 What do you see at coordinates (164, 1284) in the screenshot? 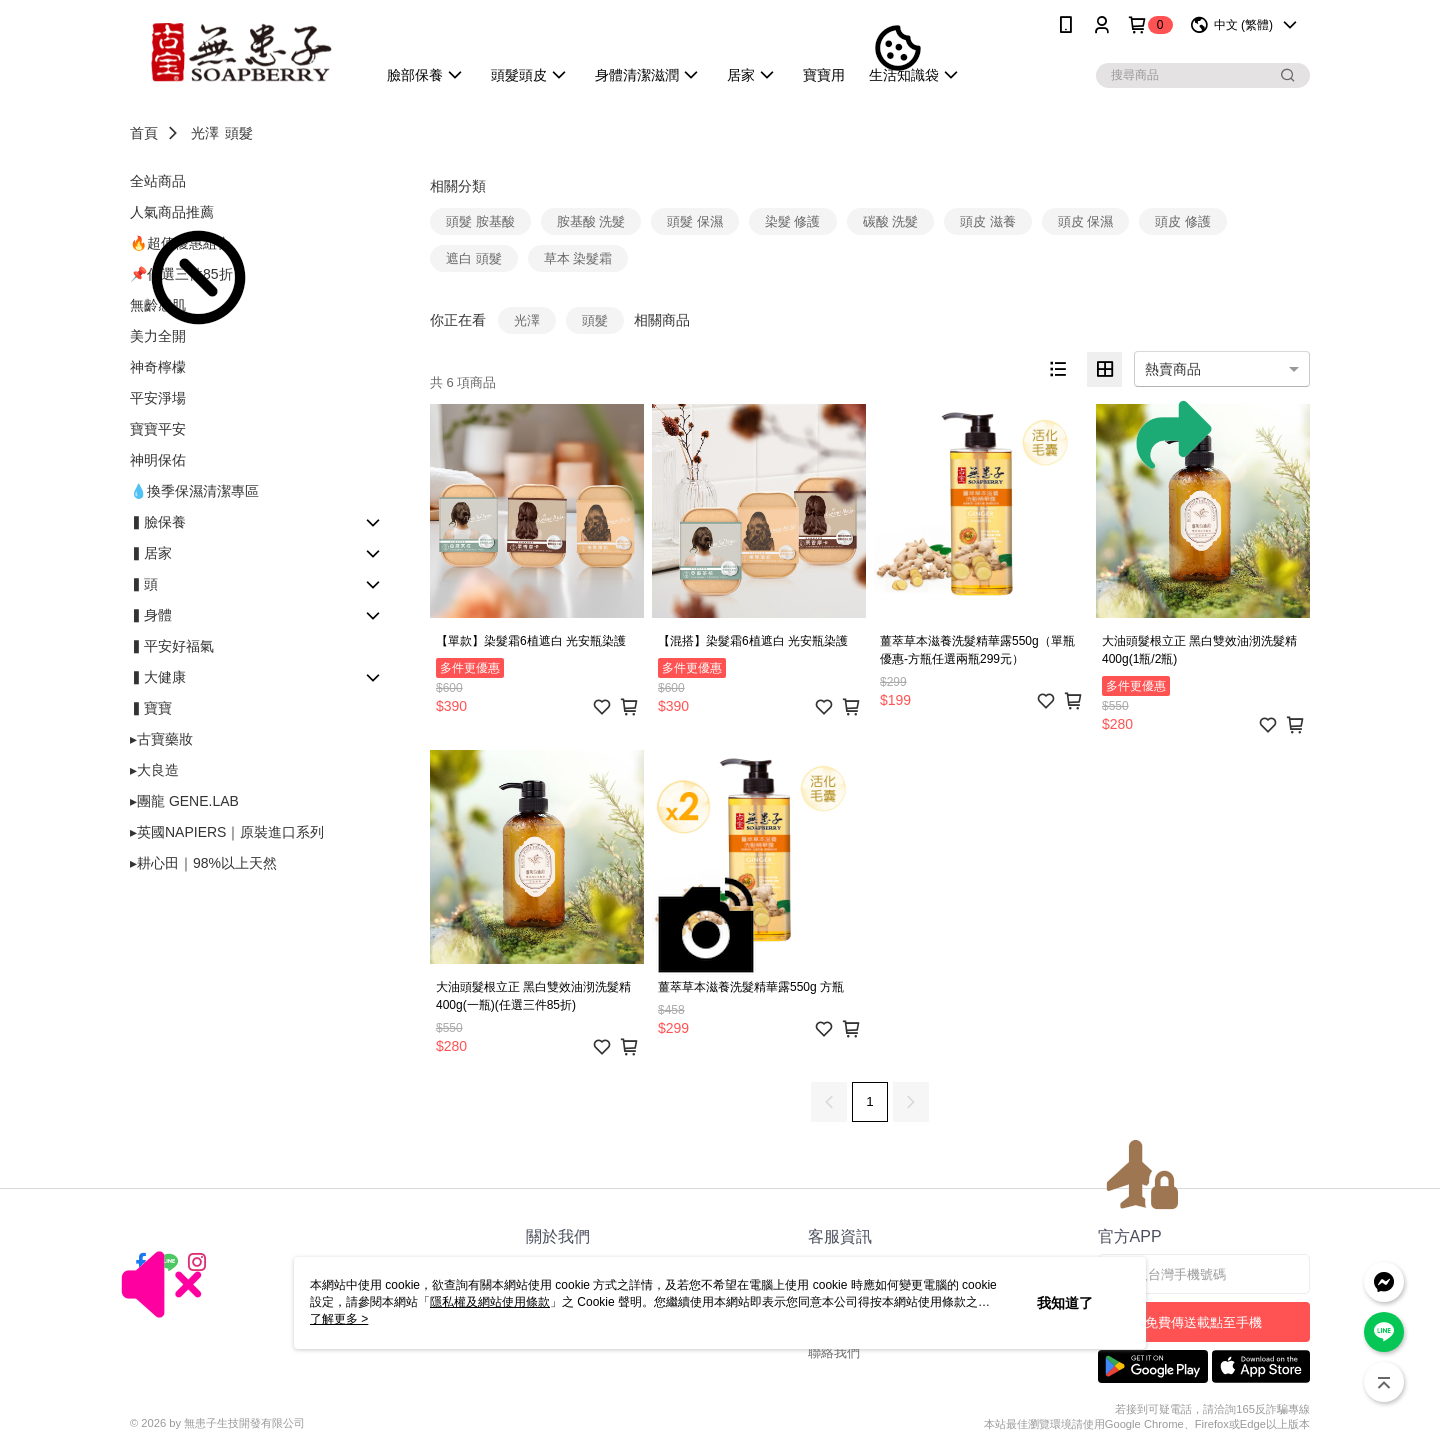
I see `mute audio or sound` at bounding box center [164, 1284].